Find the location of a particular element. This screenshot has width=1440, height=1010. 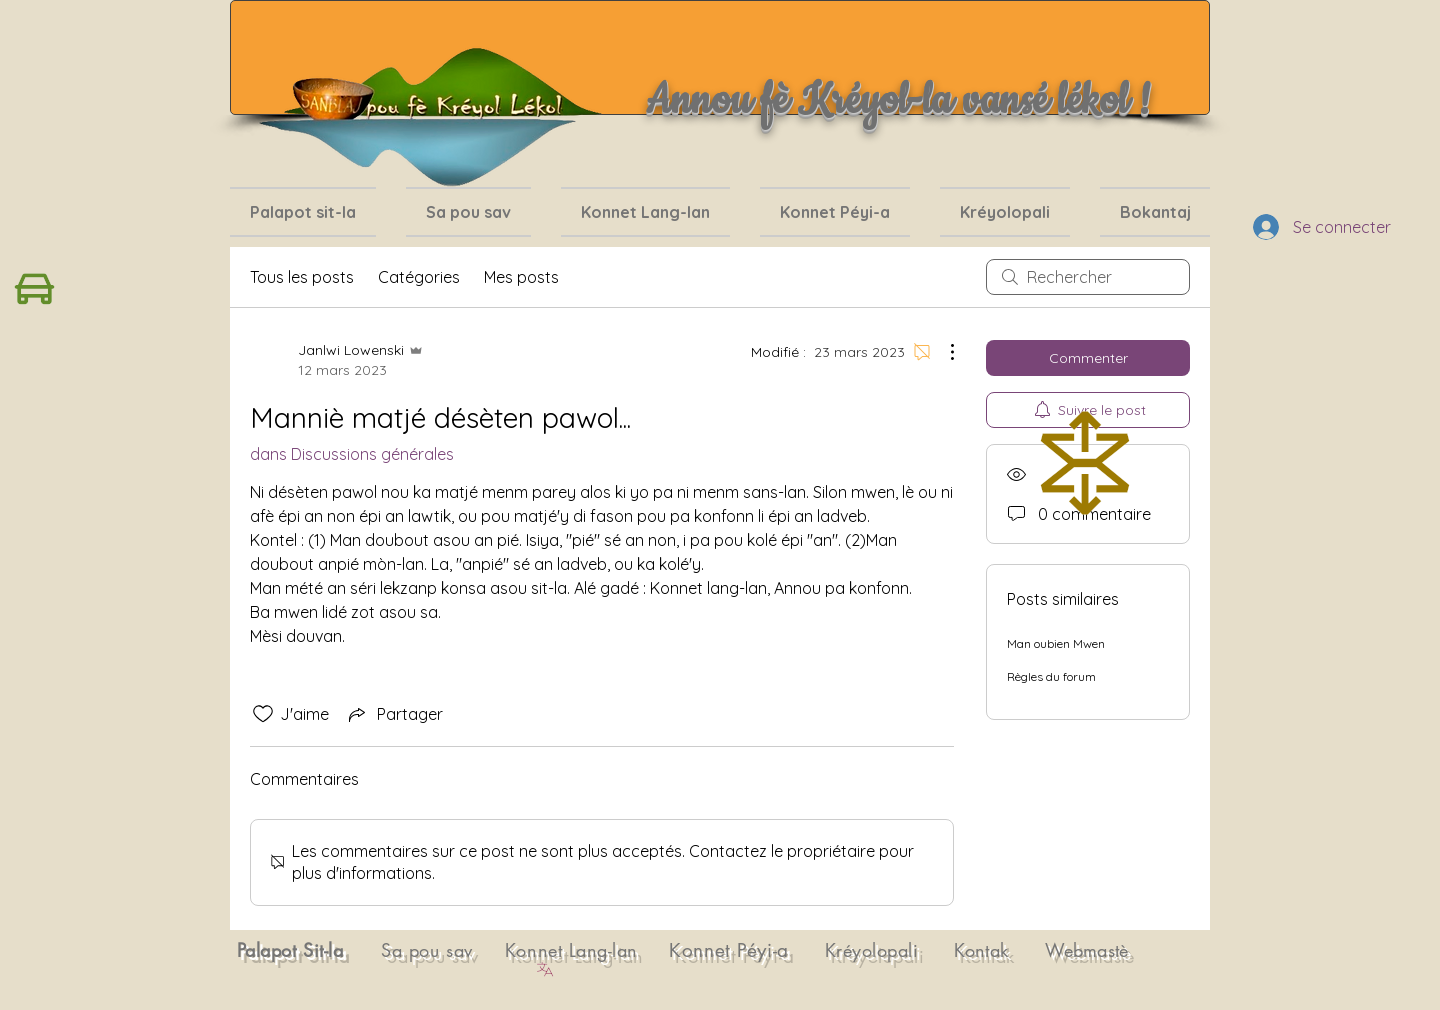

translate text to another language is located at coordinates (544, 969).